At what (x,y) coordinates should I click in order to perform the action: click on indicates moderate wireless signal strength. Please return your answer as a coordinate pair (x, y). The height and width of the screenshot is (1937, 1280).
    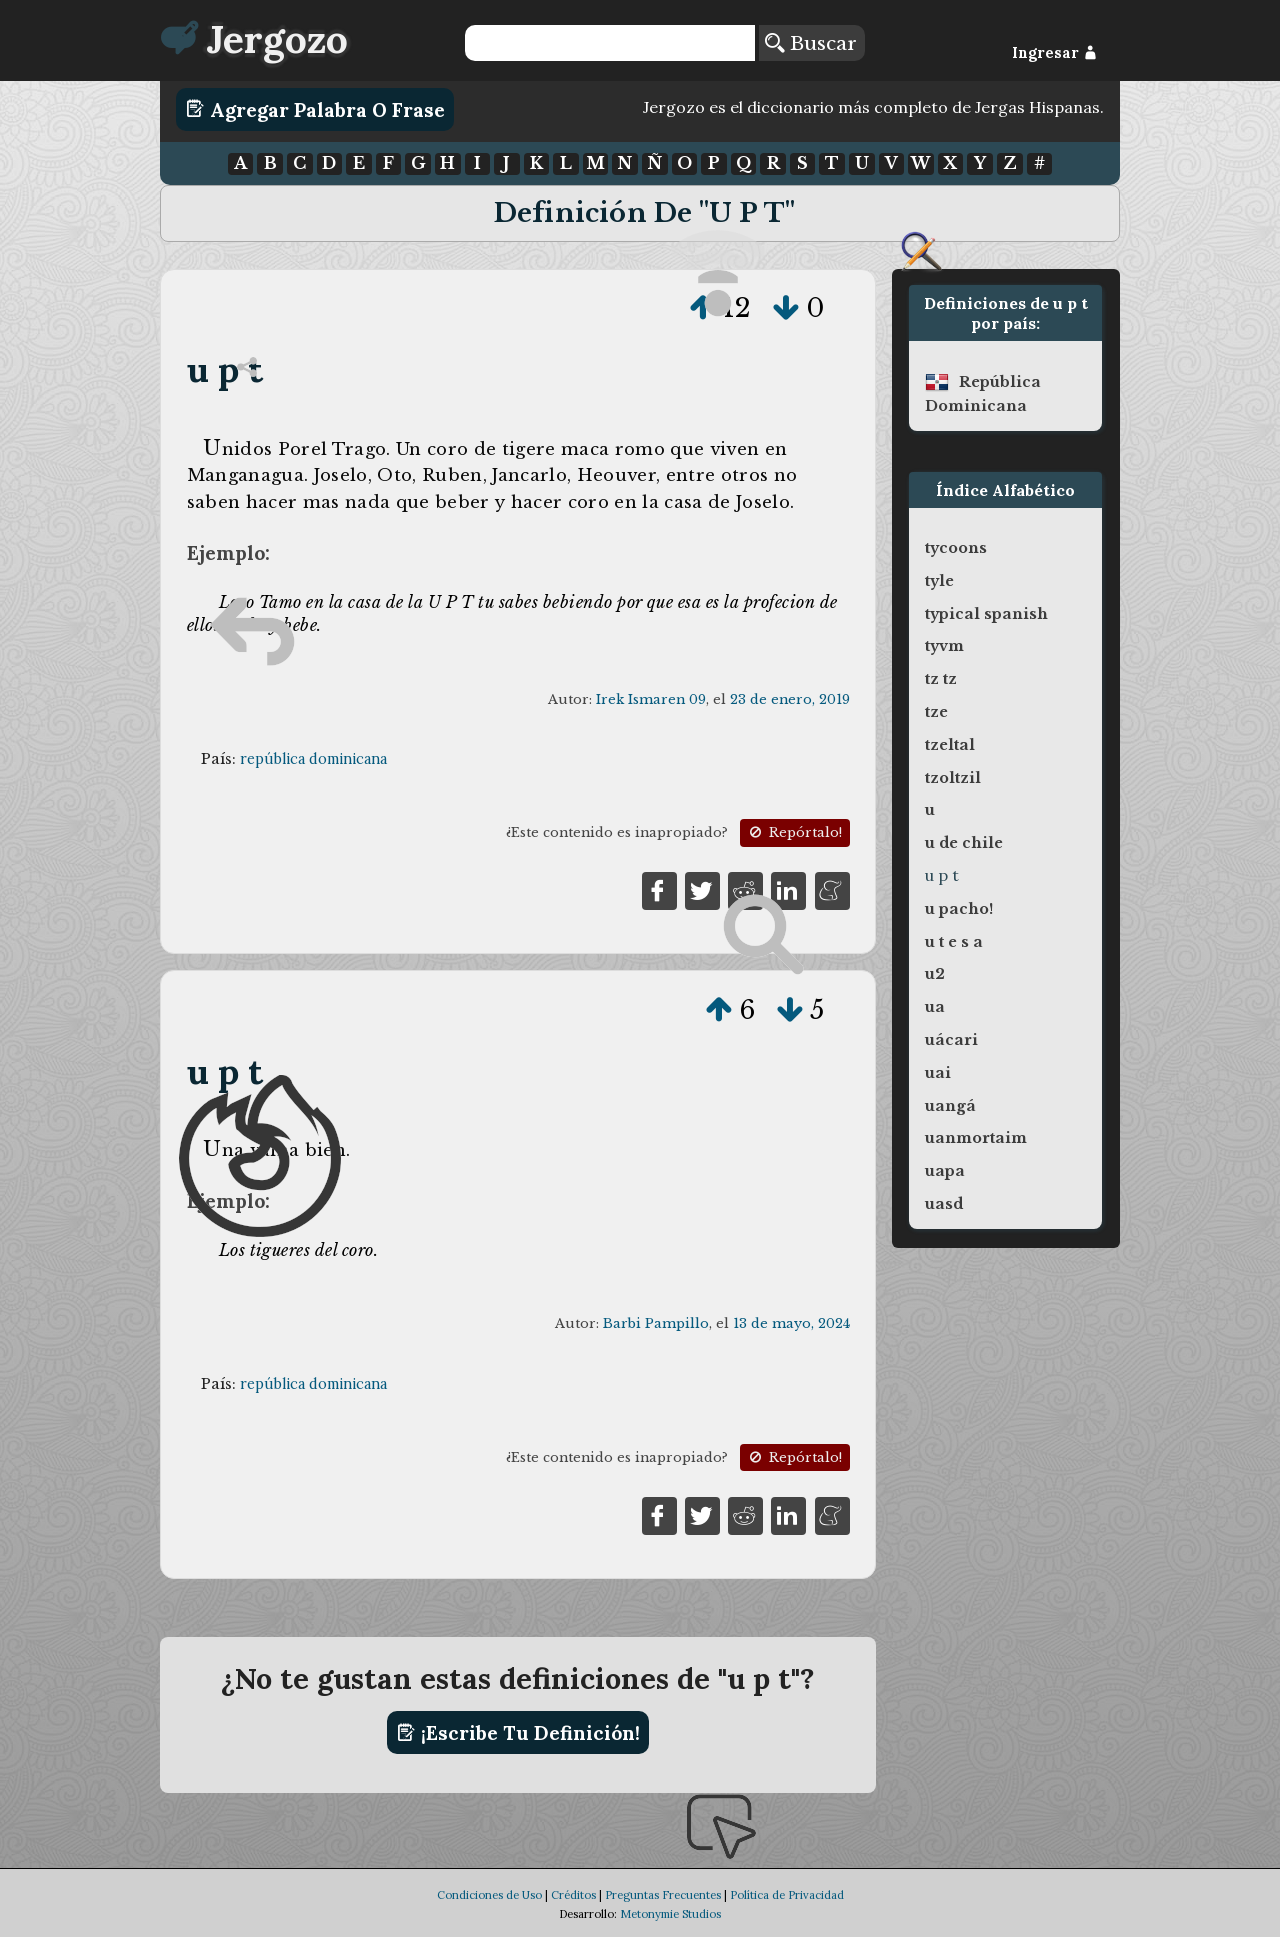
    Looking at the image, I should click on (718, 270).